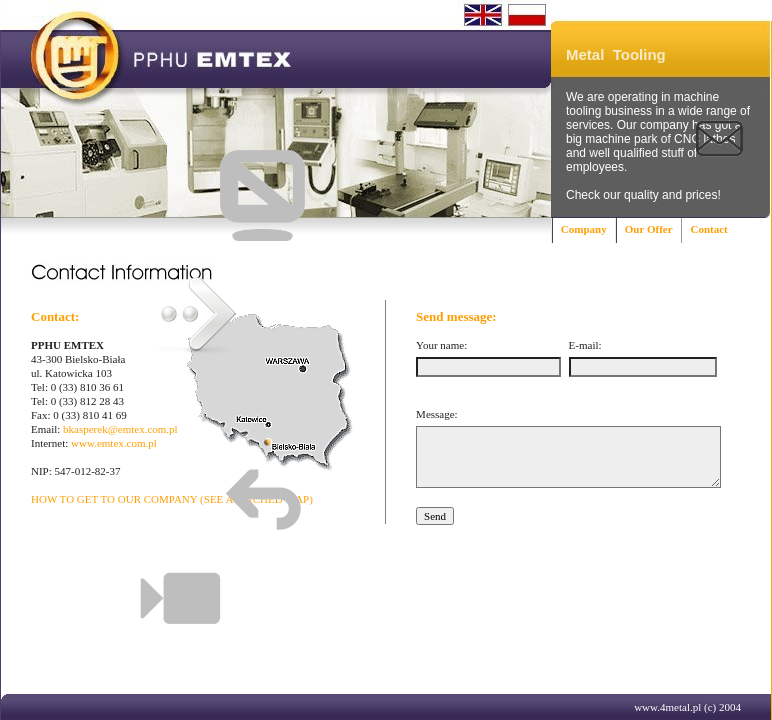  I want to click on adjust display or monitor settings, so click(262, 192).